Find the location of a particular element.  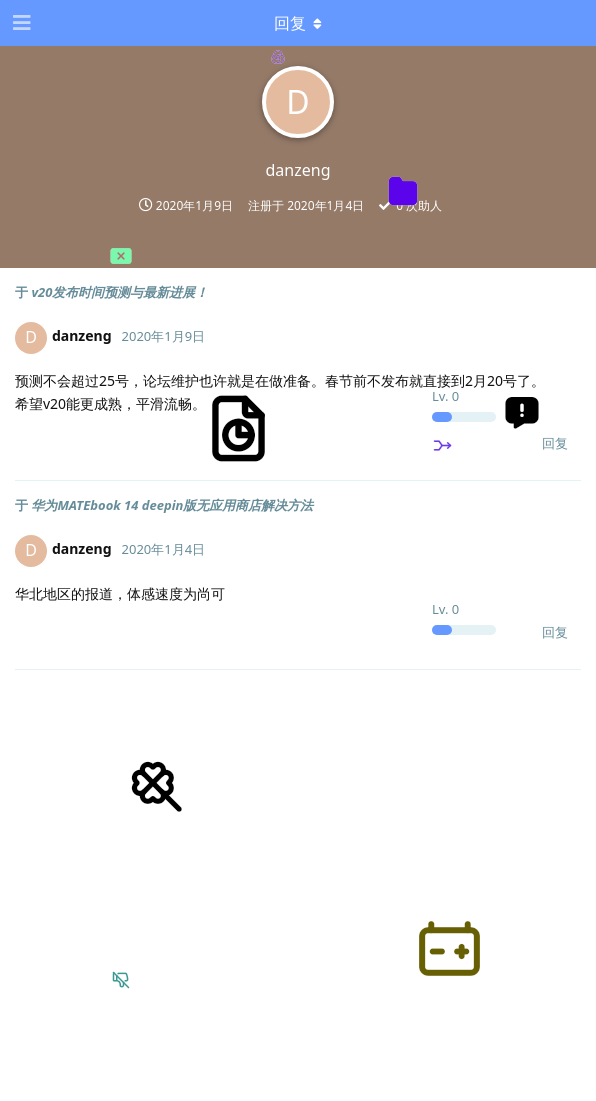

open folder to view files is located at coordinates (403, 191).